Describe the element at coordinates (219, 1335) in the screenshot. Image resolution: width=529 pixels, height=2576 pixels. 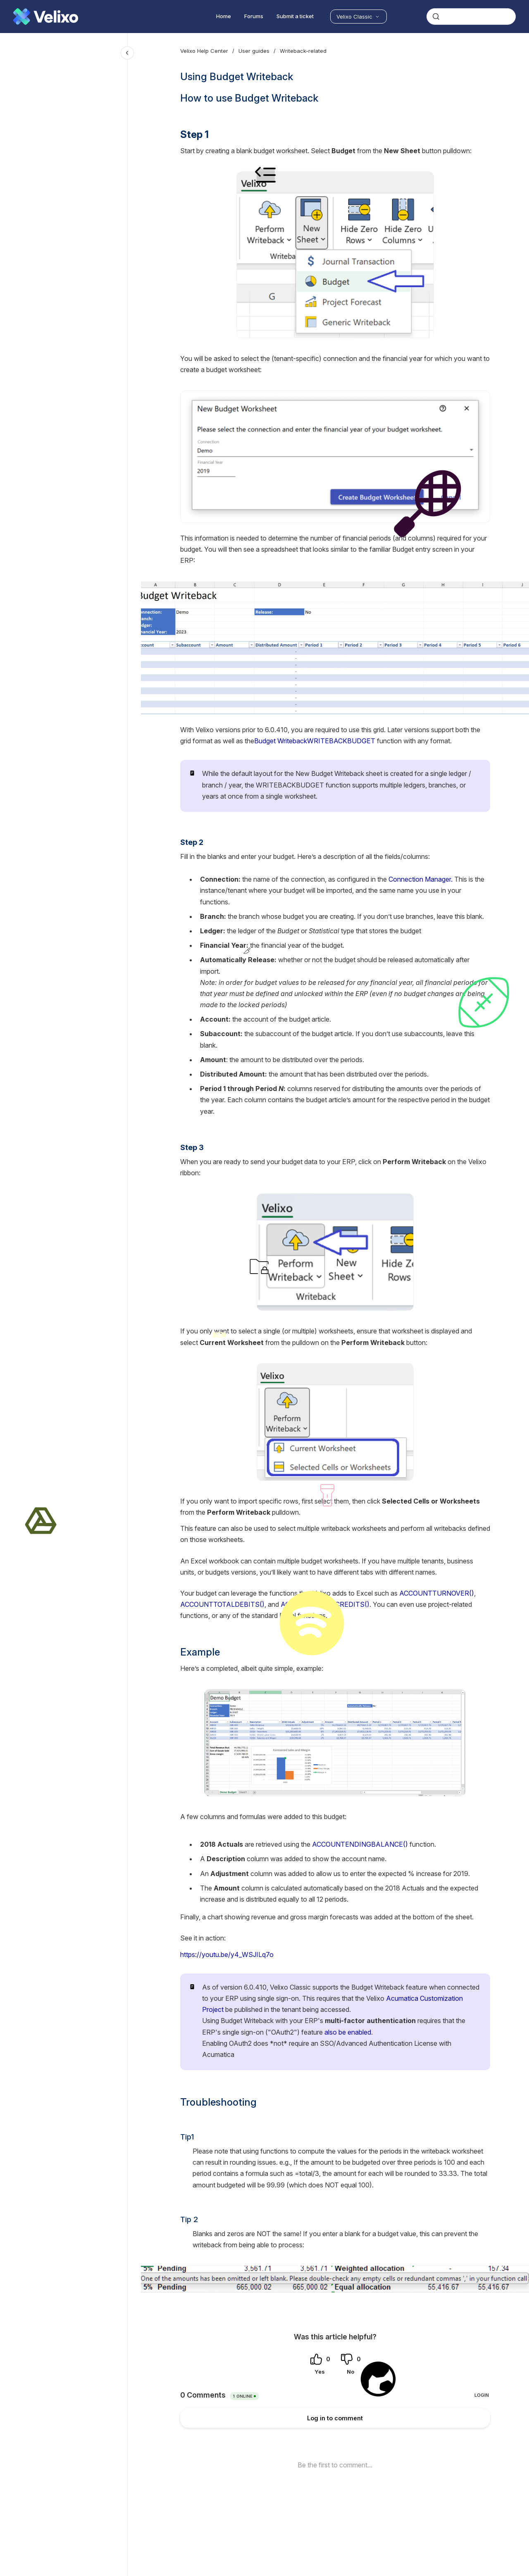
I see `access clothing or accessories settings` at that location.